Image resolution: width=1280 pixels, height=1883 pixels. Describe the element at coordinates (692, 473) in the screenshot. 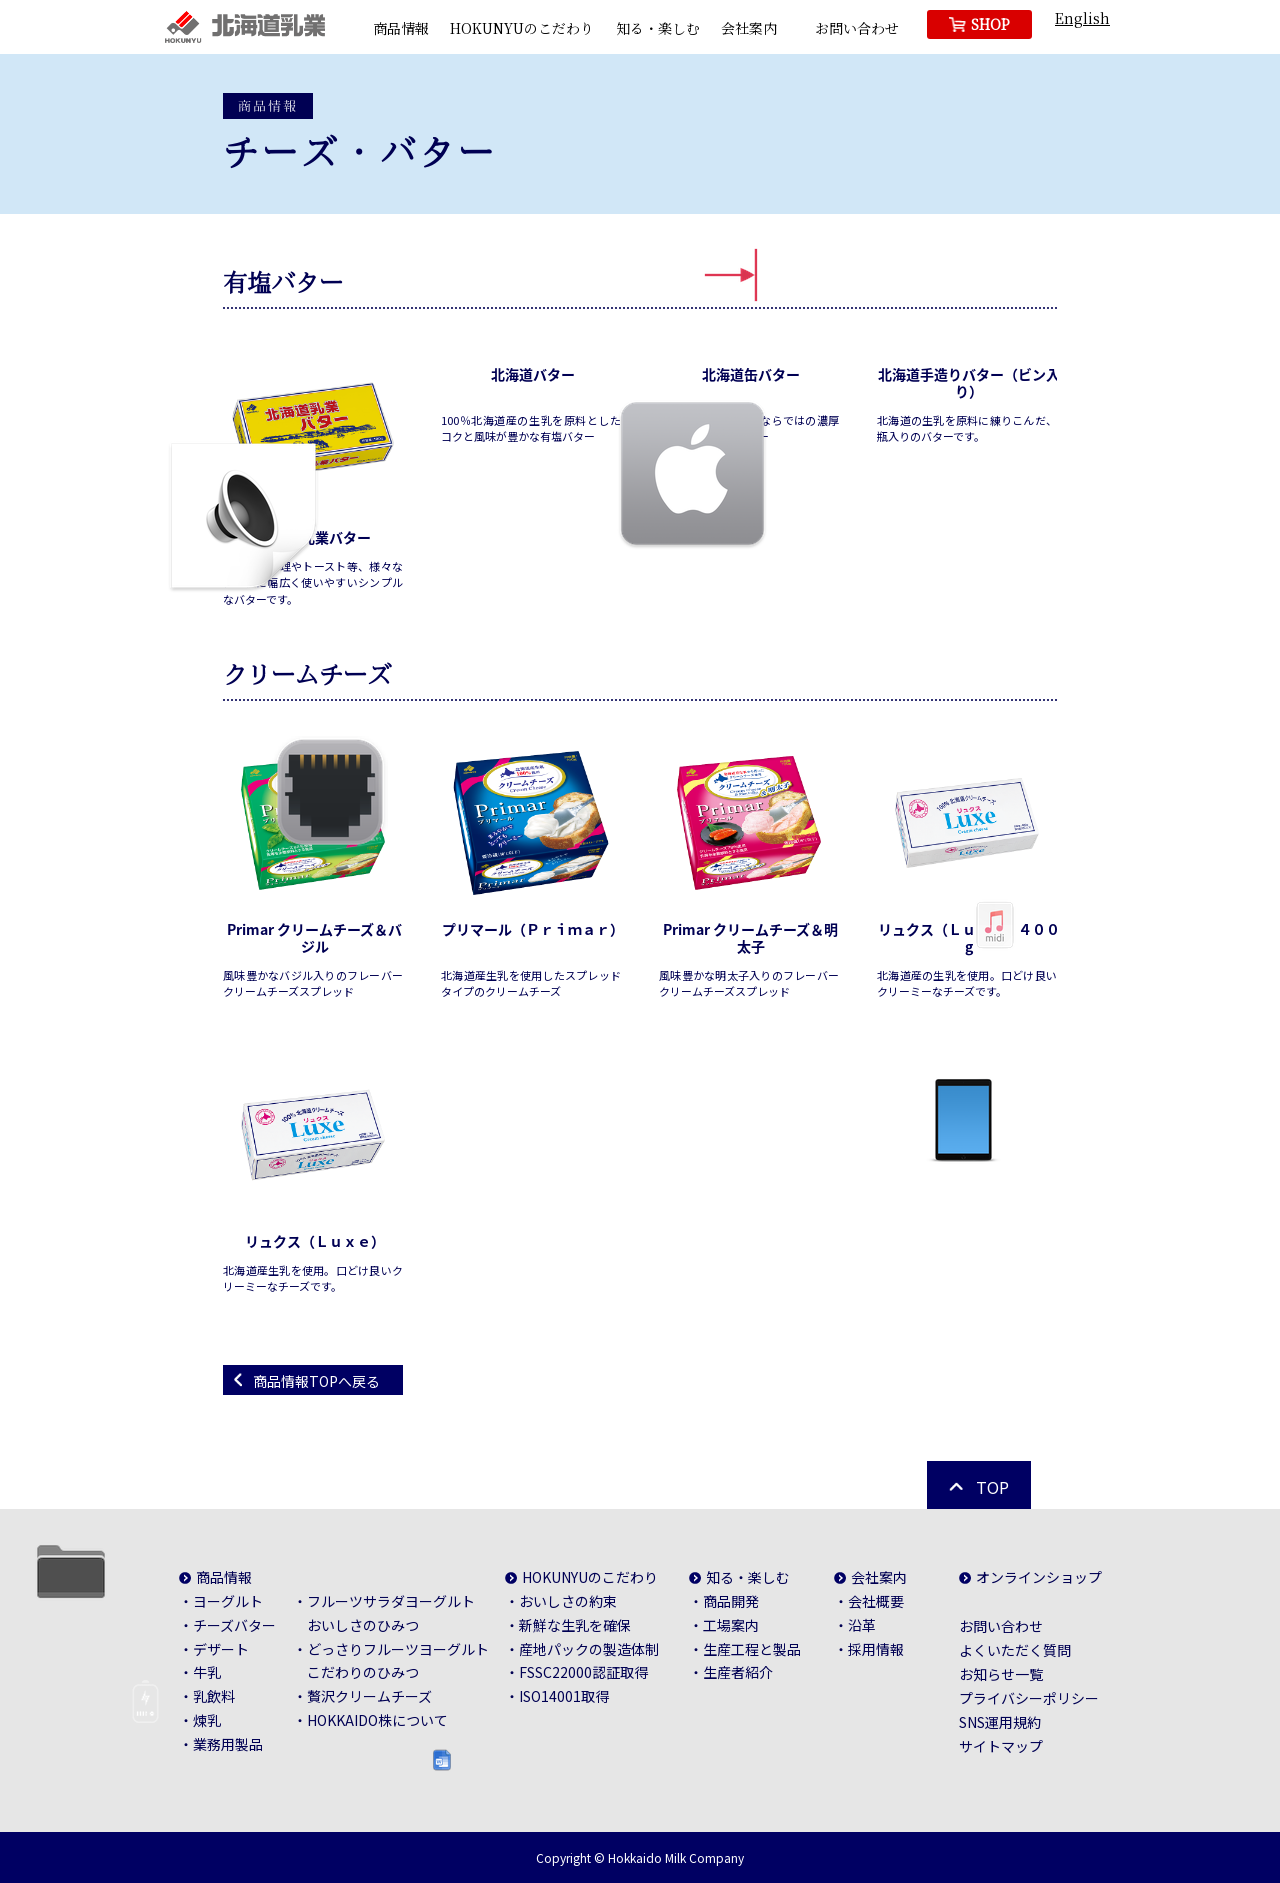

I see `access Apple ID account settings` at that location.